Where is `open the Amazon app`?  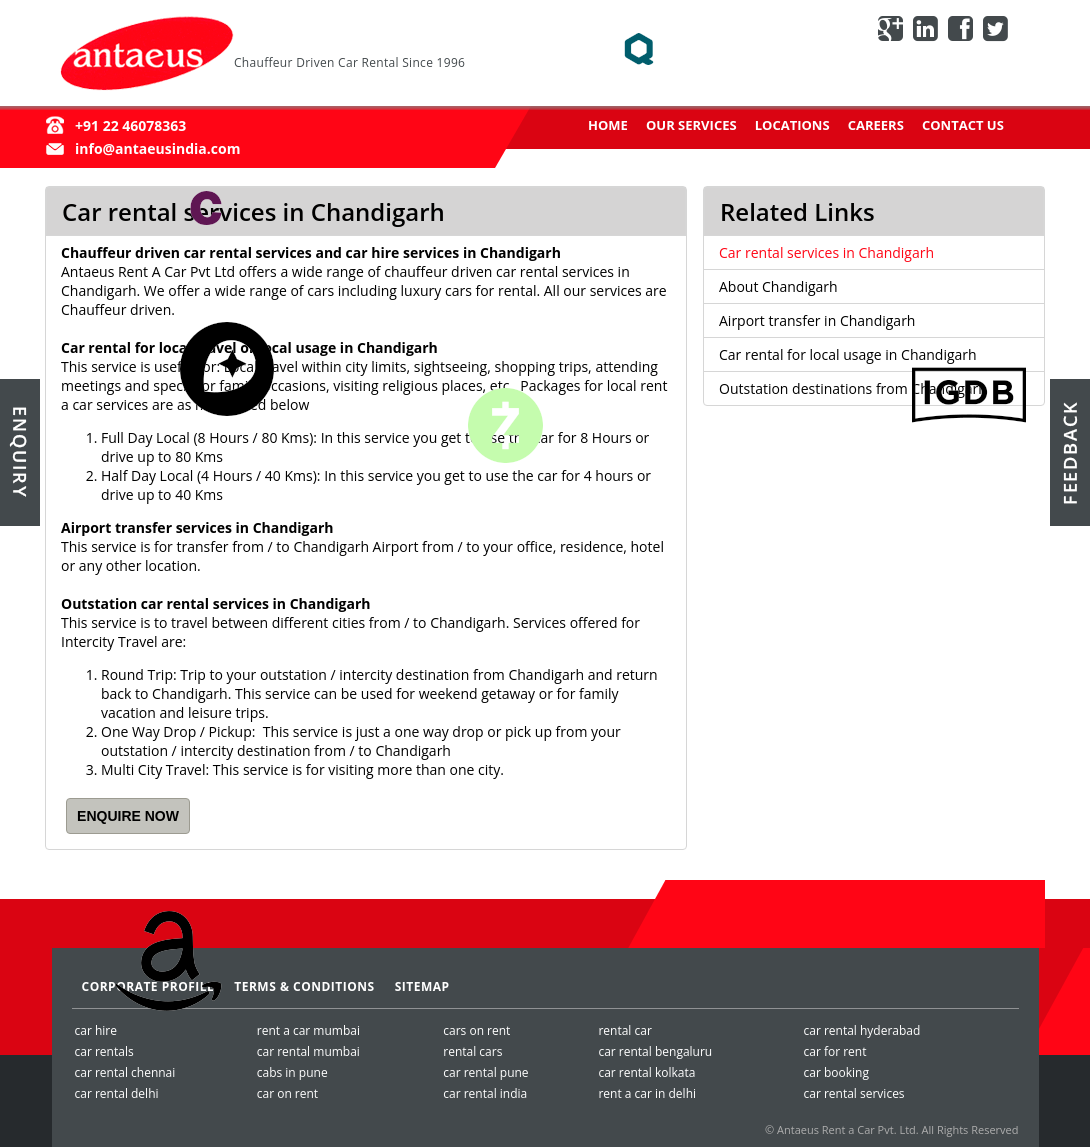 open the Amazon app is located at coordinates (167, 956).